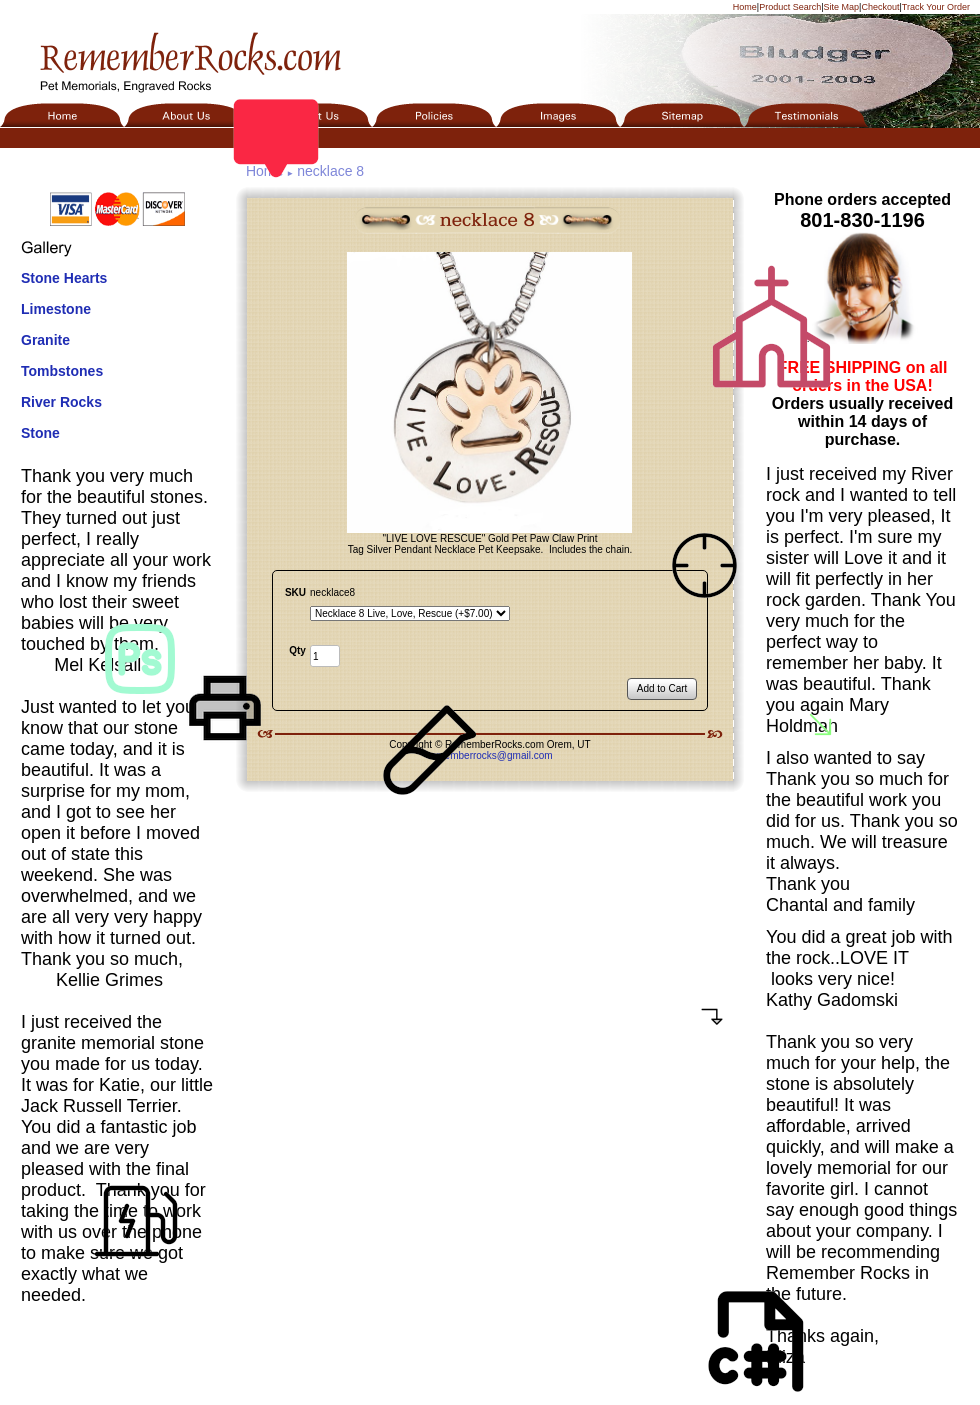 Image resolution: width=980 pixels, height=1405 pixels. Describe the element at coordinates (760, 1341) in the screenshot. I see `open a C# source code file` at that location.